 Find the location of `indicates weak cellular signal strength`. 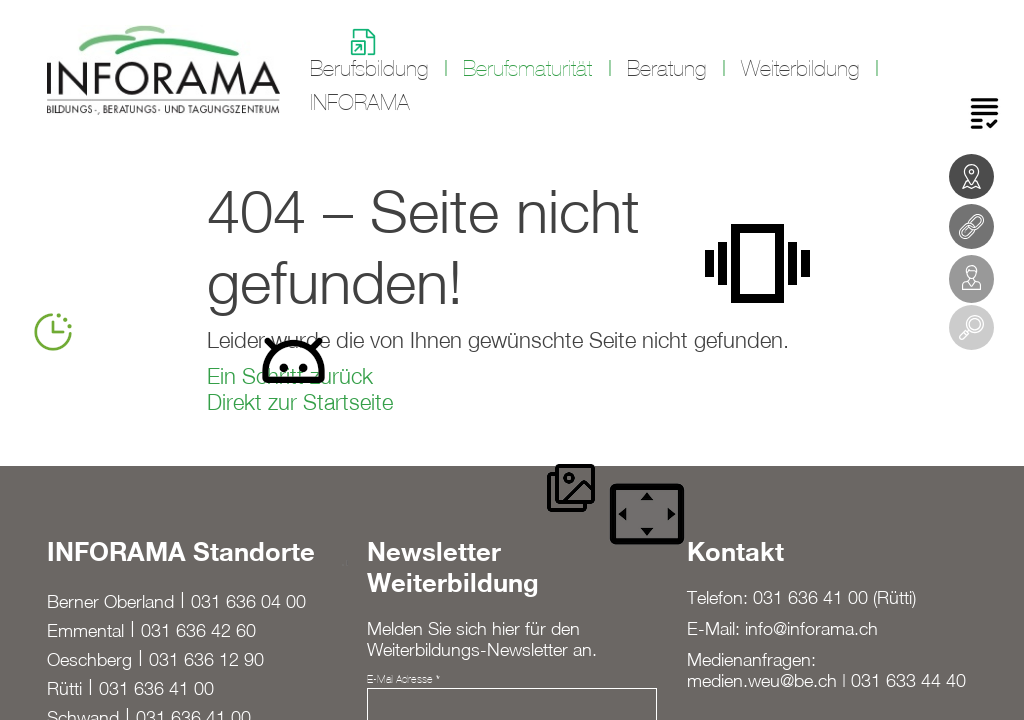

indicates weak cellular signal strength is located at coordinates (352, 558).